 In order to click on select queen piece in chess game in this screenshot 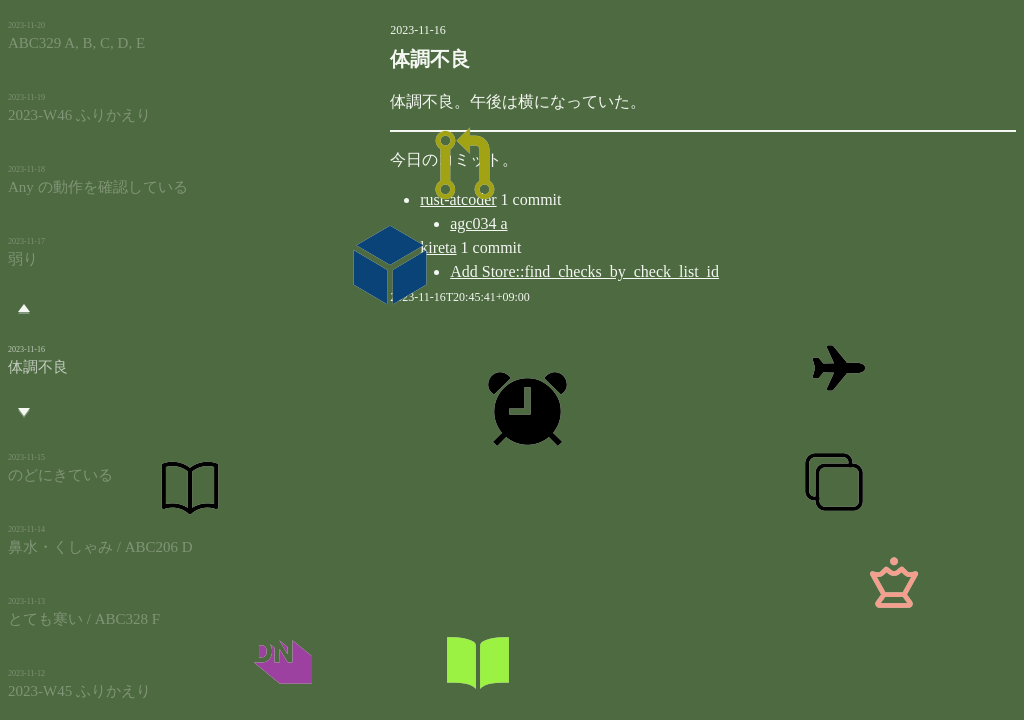, I will do `click(894, 583)`.